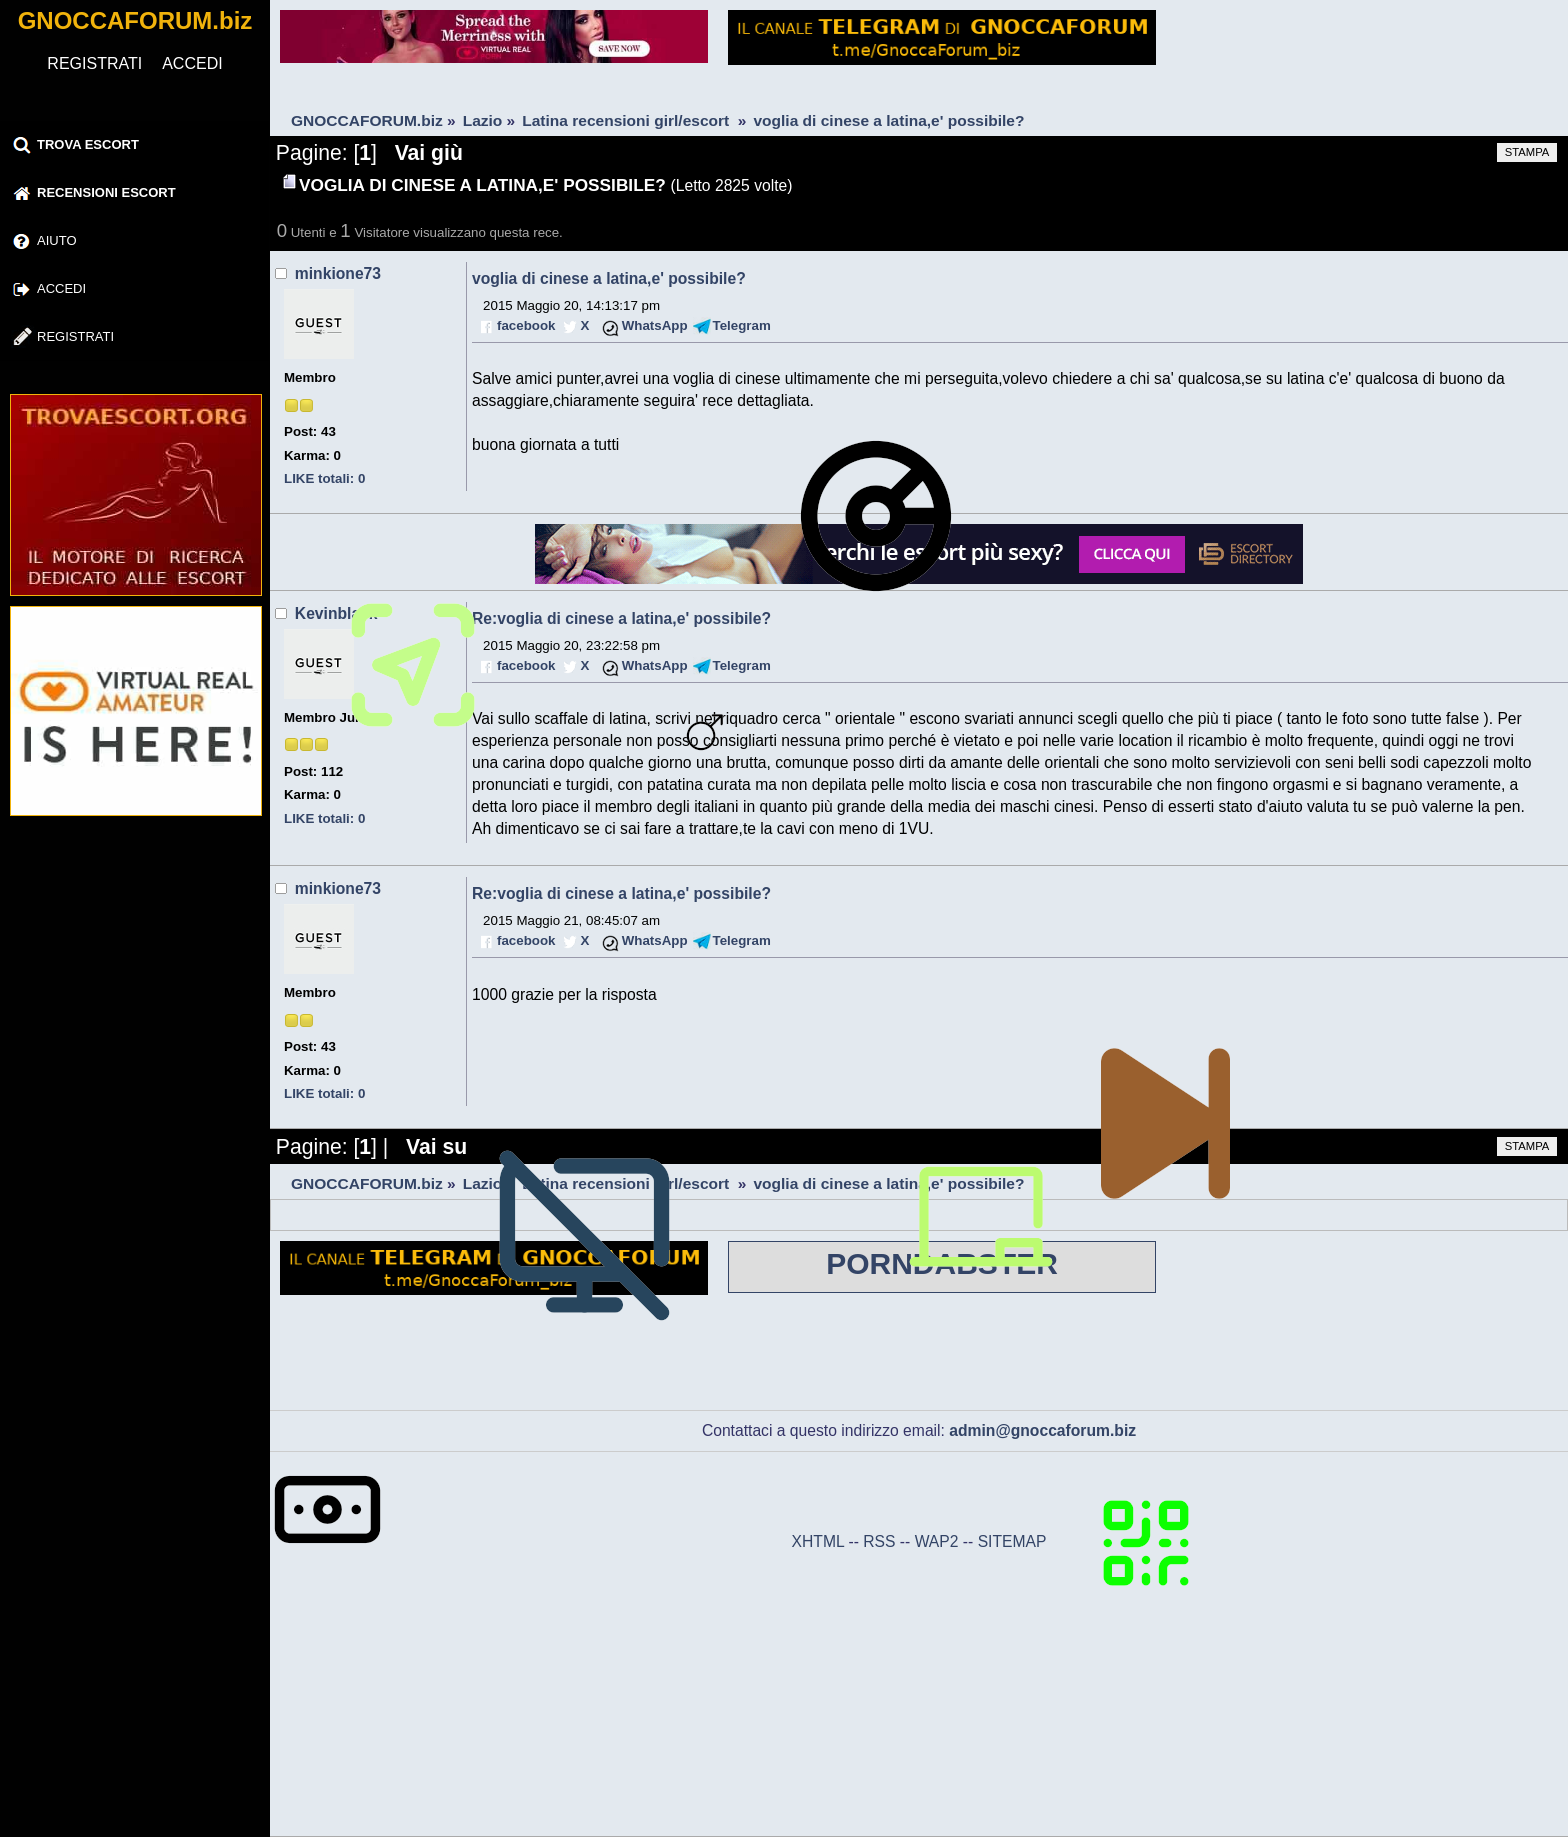 This screenshot has width=1568, height=1837. What do you see at coordinates (1165, 1123) in the screenshot?
I see `skip to the next track` at bounding box center [1165, 1123].